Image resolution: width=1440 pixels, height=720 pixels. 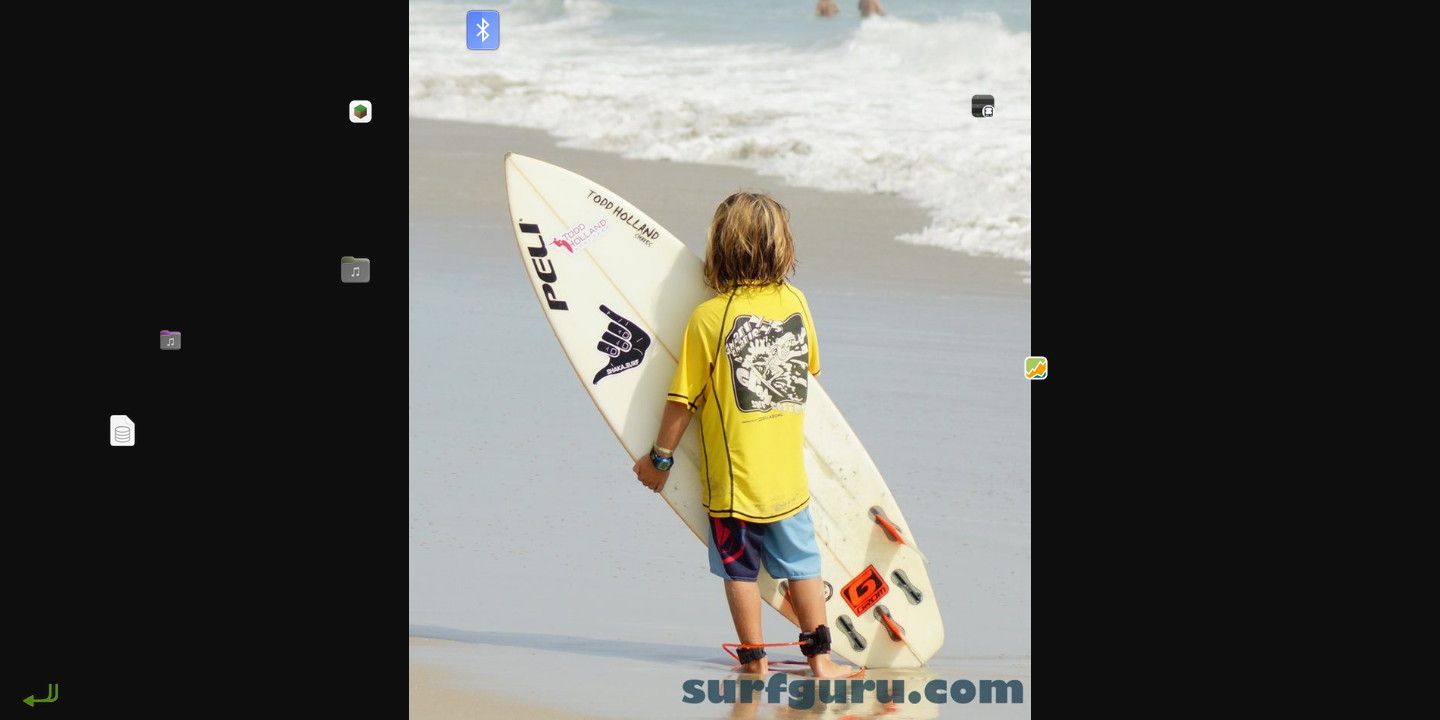 What do you see at coordinates (40, 693) in the screenshot?
I see `reply to all recipients of an email` at bounding box center [40, 693].